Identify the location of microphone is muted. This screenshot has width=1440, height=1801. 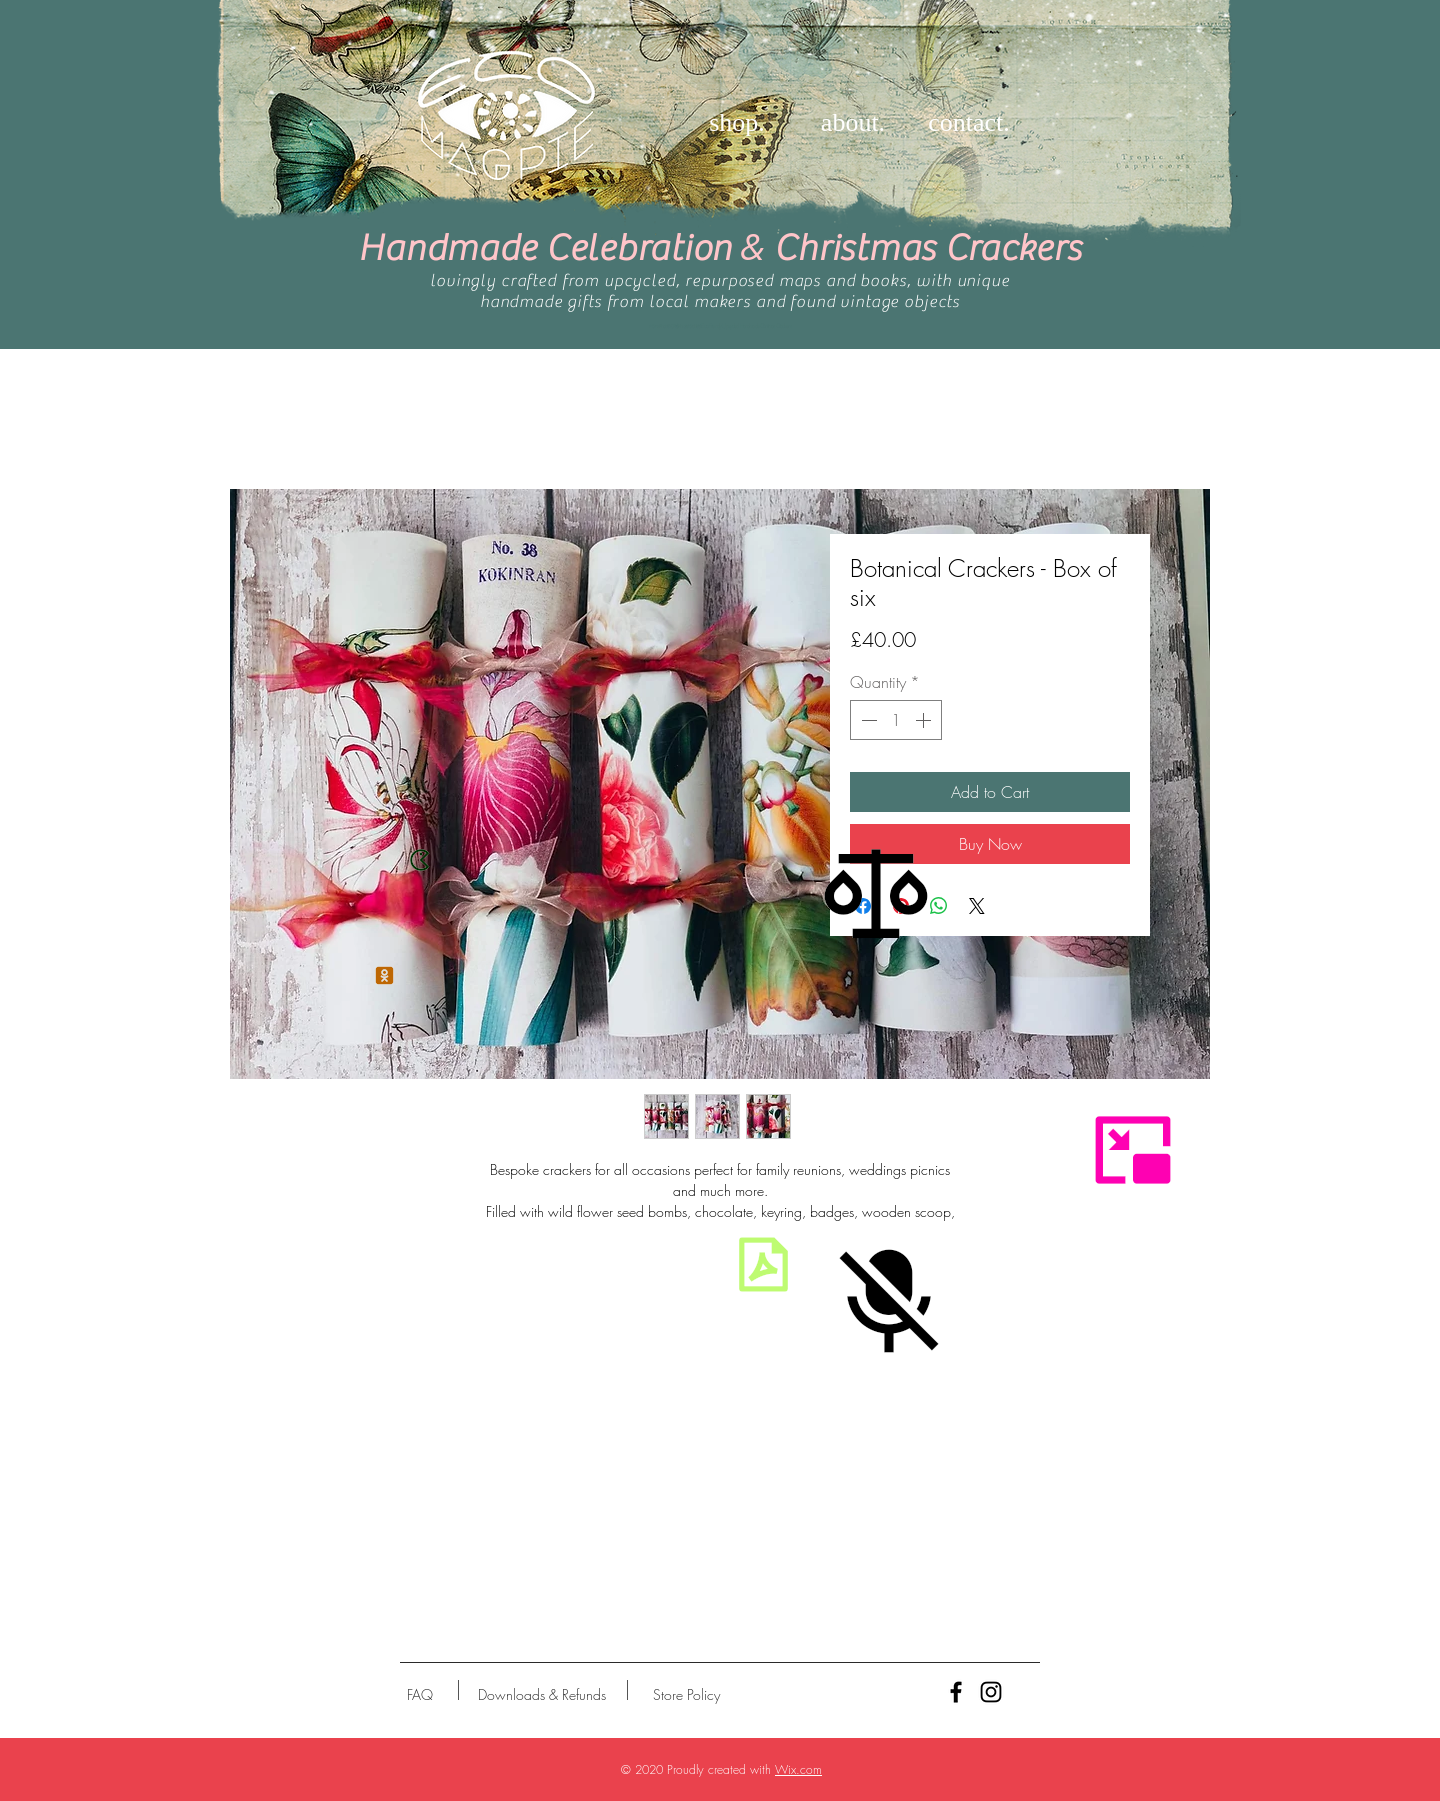
(889, 1301).